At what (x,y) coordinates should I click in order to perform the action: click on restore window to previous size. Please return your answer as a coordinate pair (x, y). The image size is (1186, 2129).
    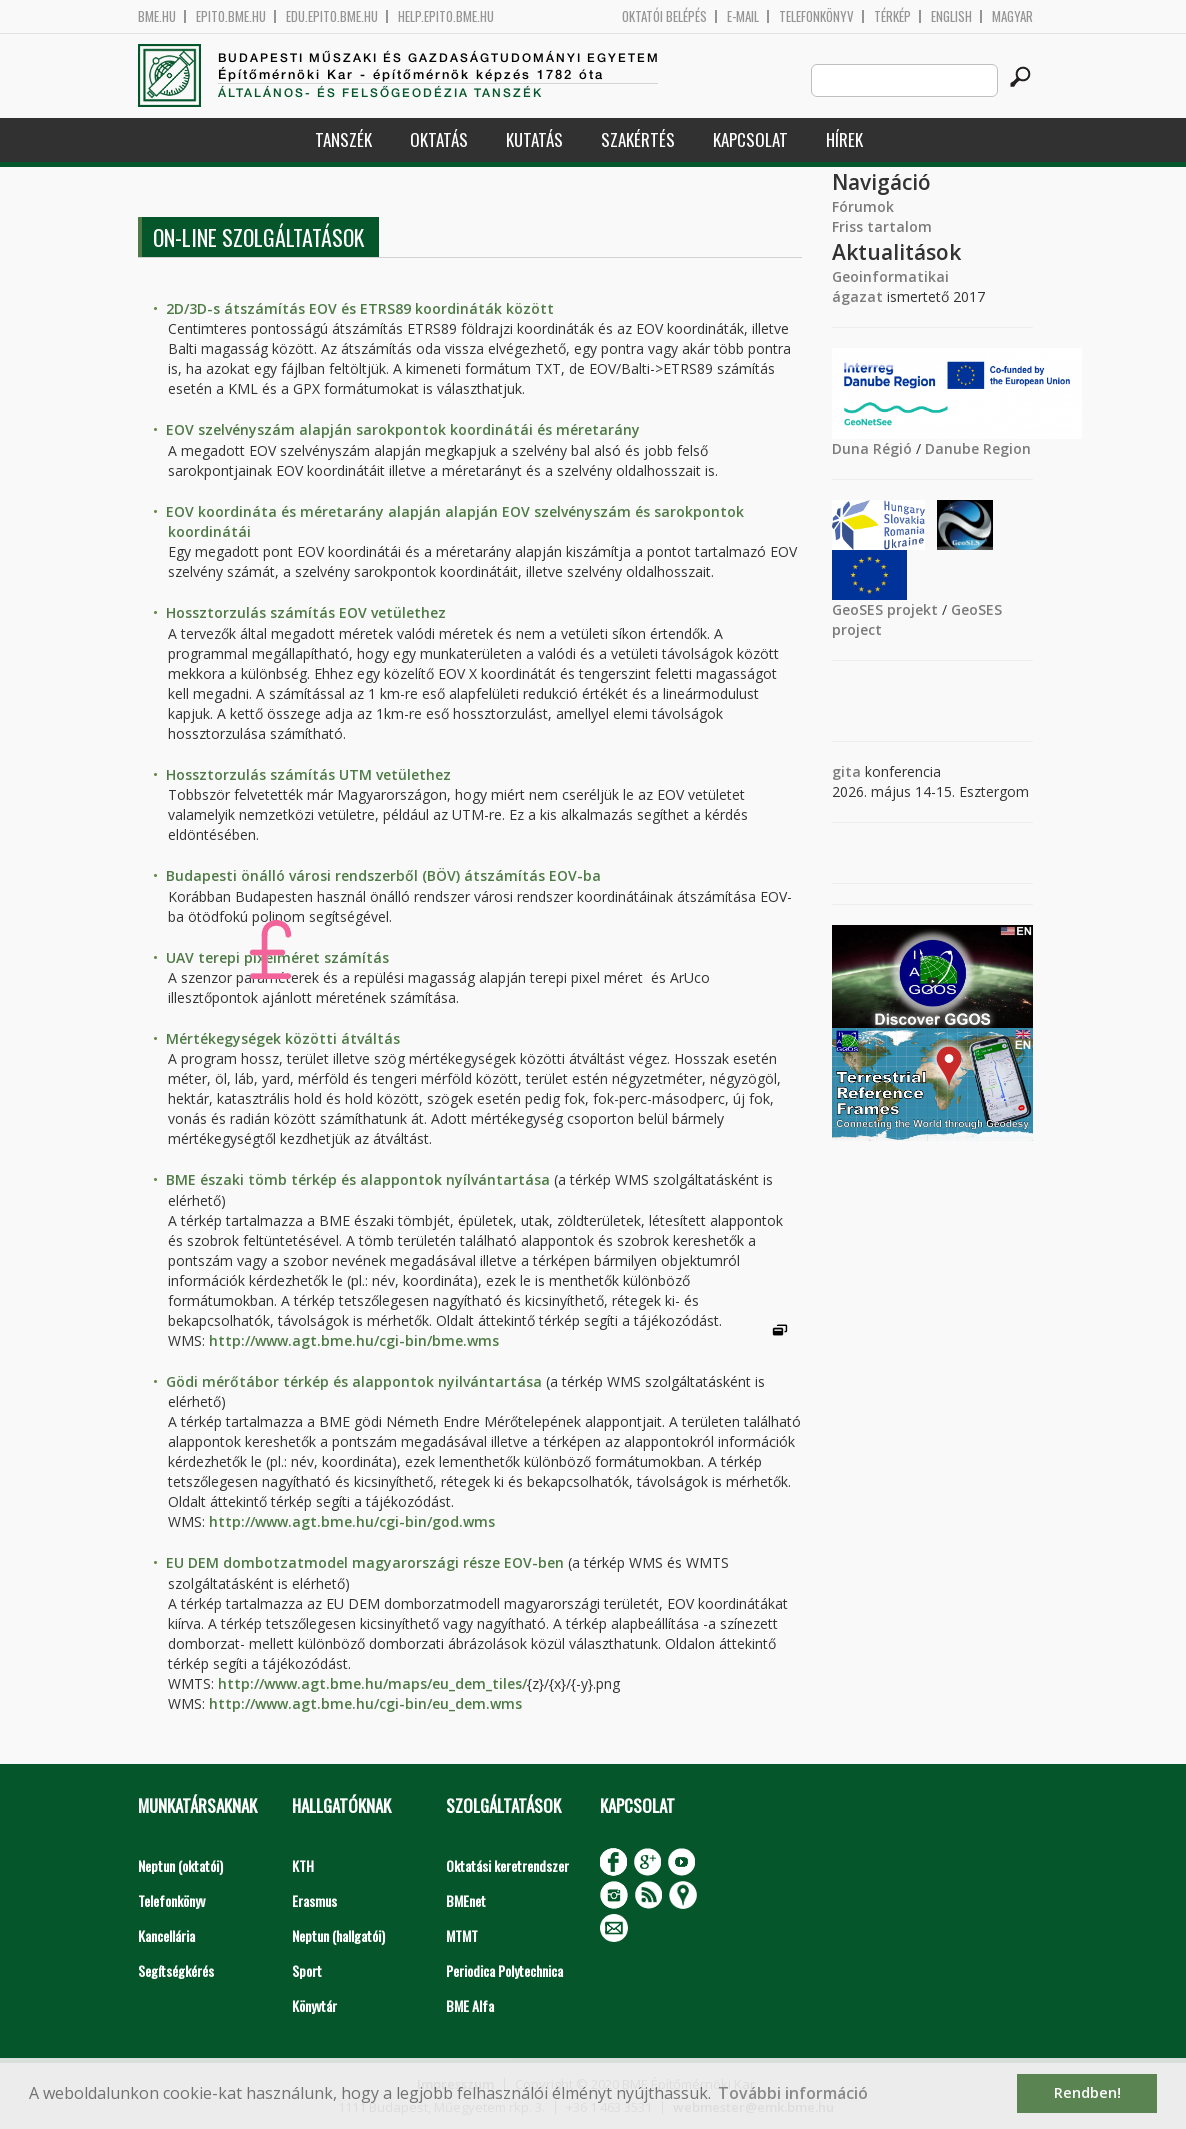
    Looking at the image, I should click on (780, 1330).